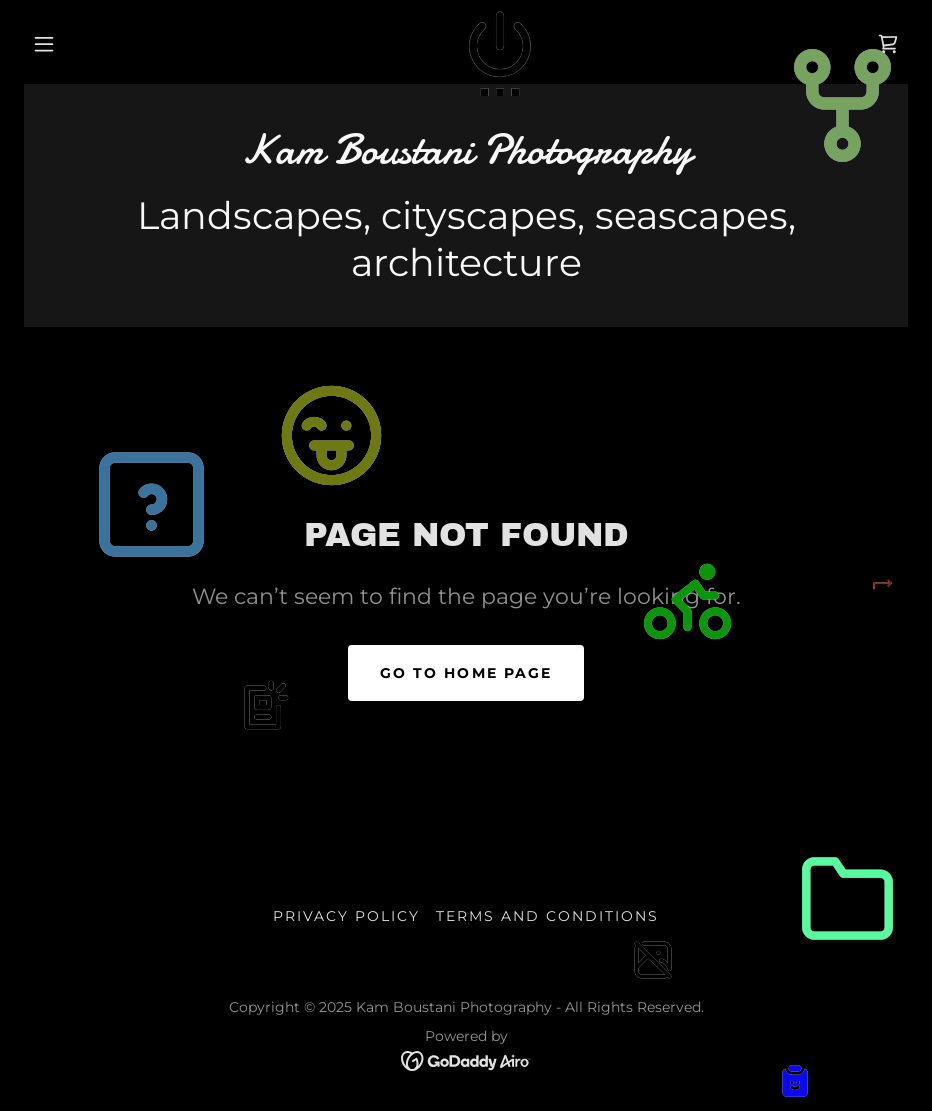 The image size is (932, 1111). What do you see at coordinates (151, 504) in the screenshot?
I see `access help or support options` at bounding box center [151, 504].